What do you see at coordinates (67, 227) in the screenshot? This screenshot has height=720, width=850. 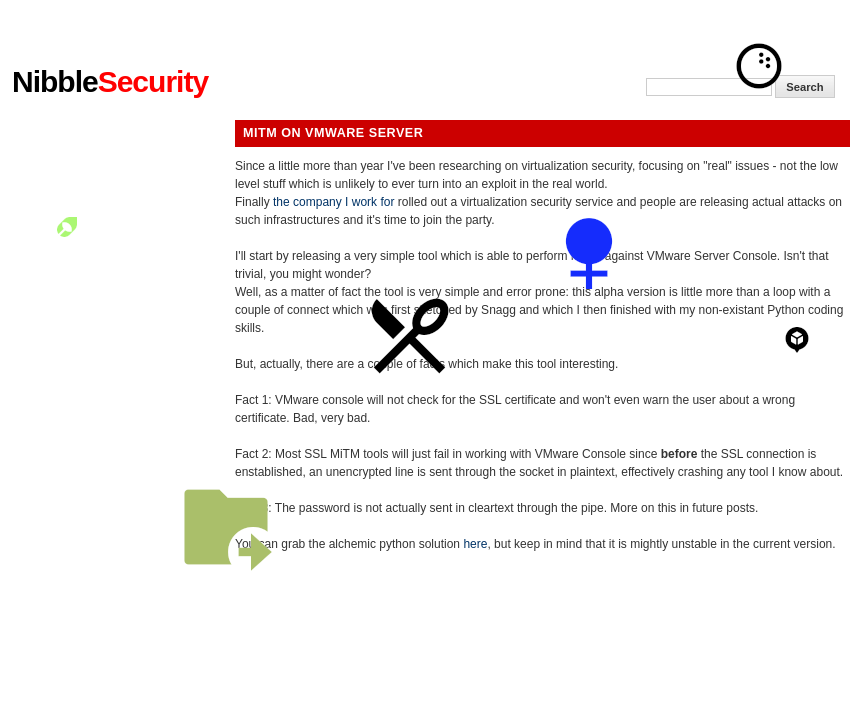 I see `visit mintlify documentation platform` at bounding box center [67, 227].